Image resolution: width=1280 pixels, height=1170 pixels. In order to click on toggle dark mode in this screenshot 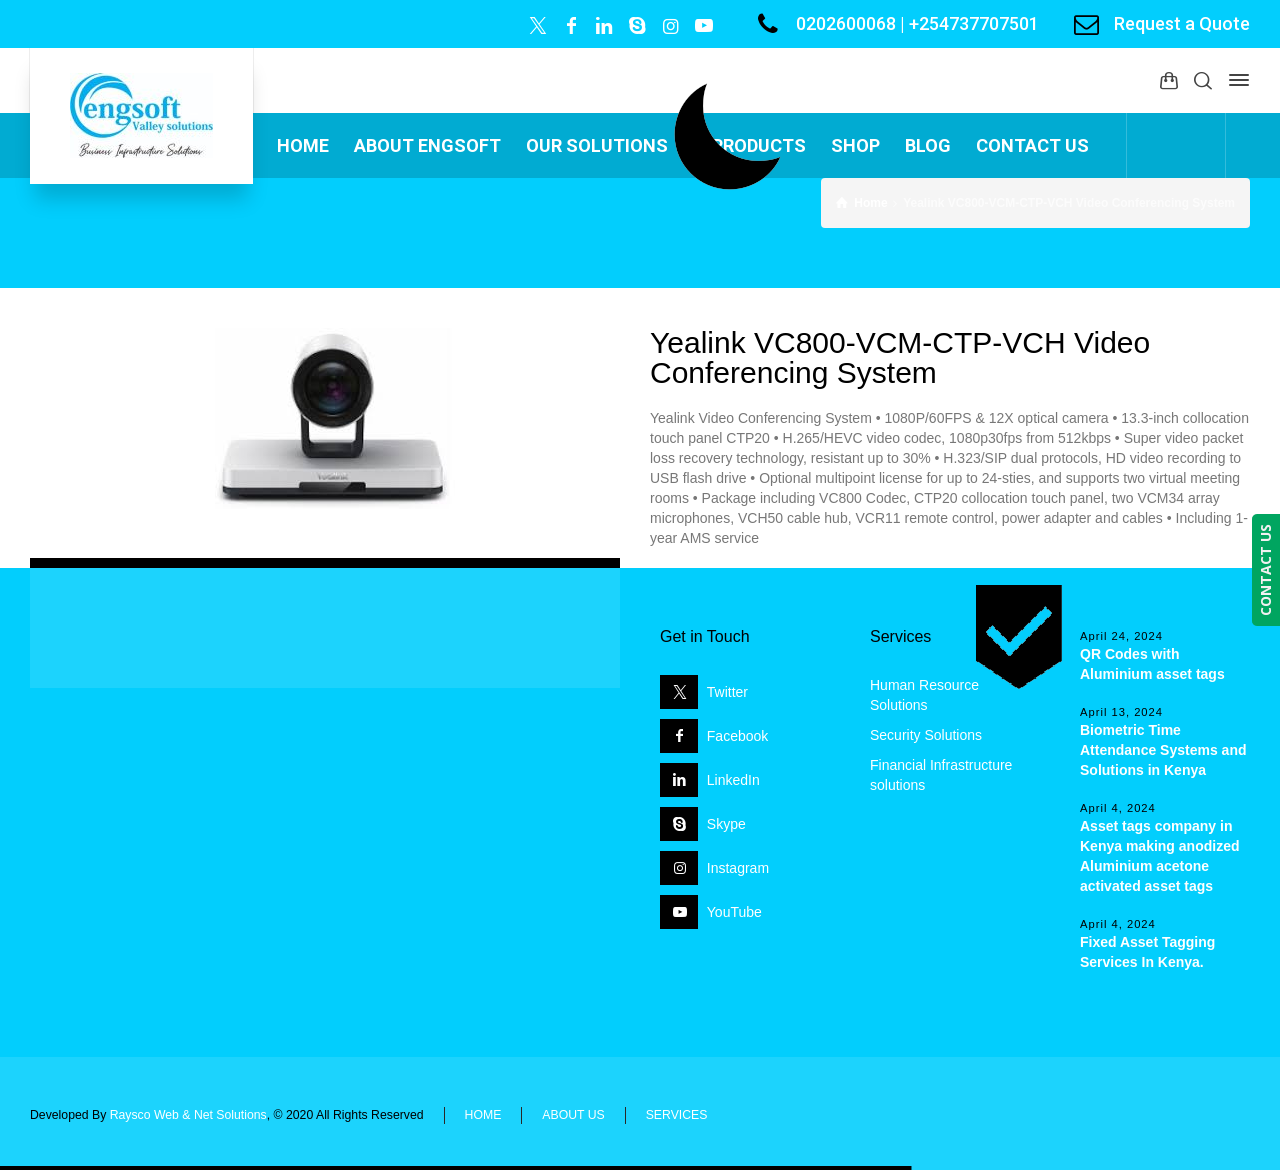, I will do `click(727, 136)`.